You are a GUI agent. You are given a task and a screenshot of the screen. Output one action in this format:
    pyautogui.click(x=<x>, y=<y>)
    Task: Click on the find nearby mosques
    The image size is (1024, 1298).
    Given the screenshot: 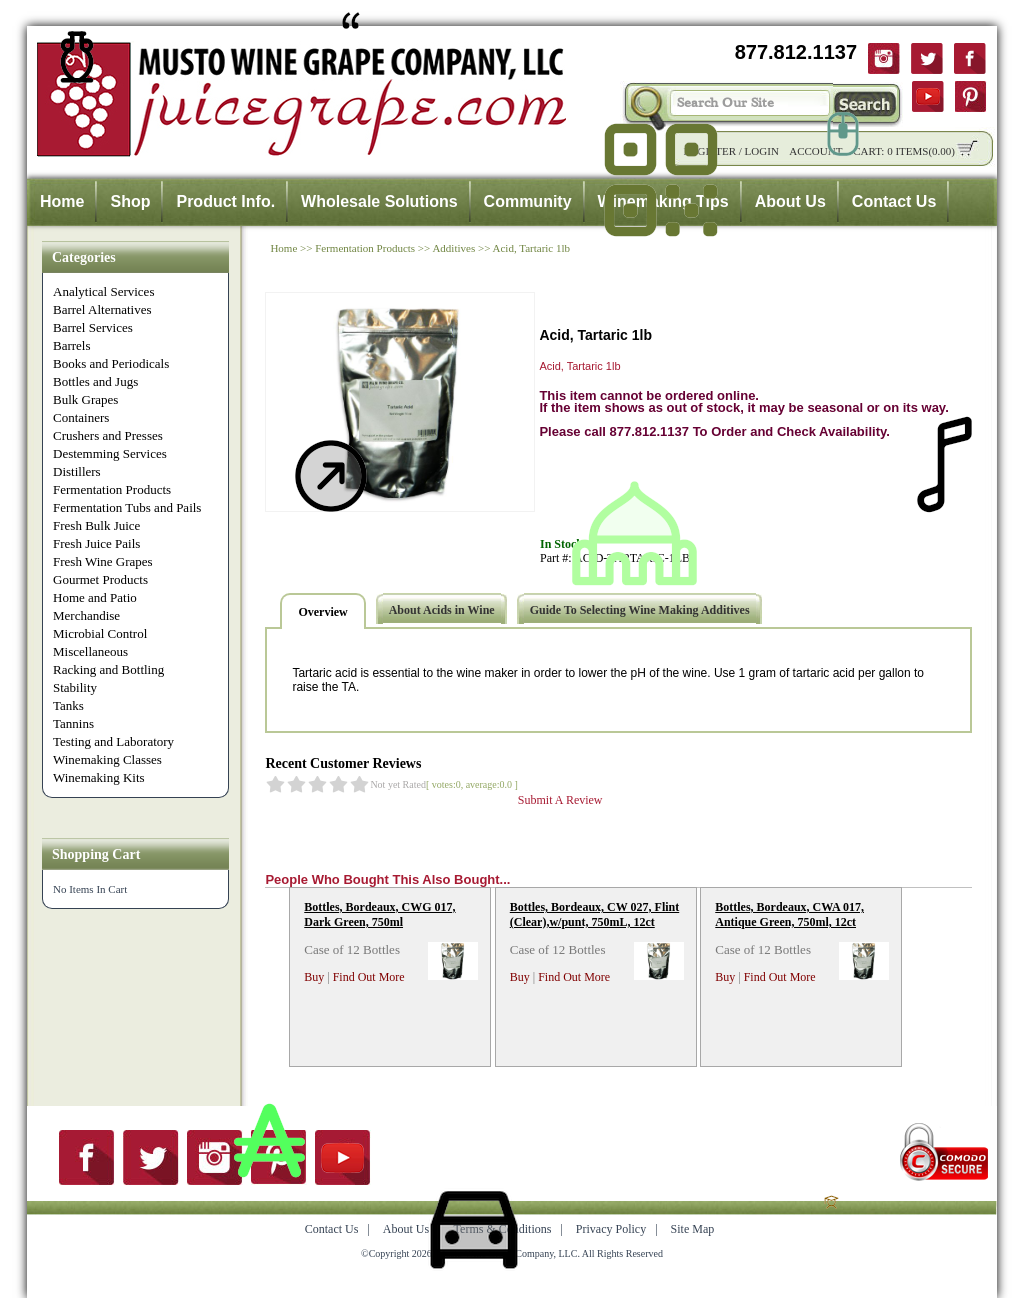 What is the action you would take?
    pyautogui.click(x=634, y=539)
    